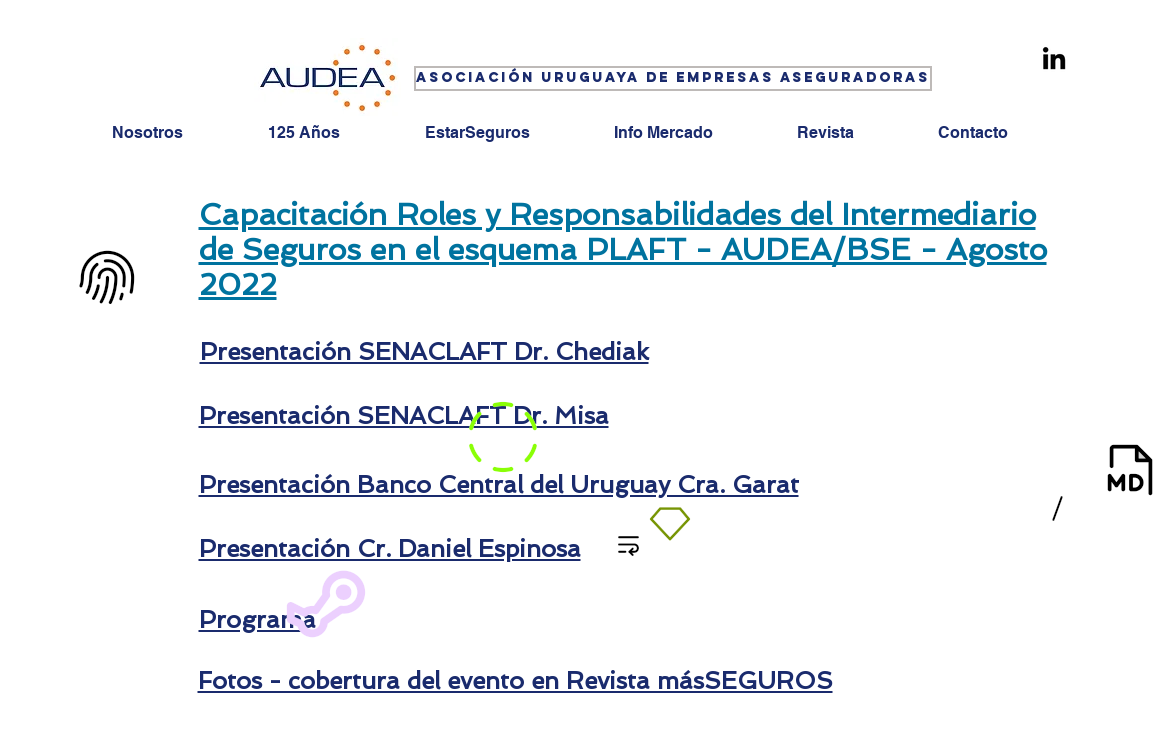 The height and width of the screenshot is (735, 1173). I want to click on indicates loading or processing in progress, so click(503, 437).